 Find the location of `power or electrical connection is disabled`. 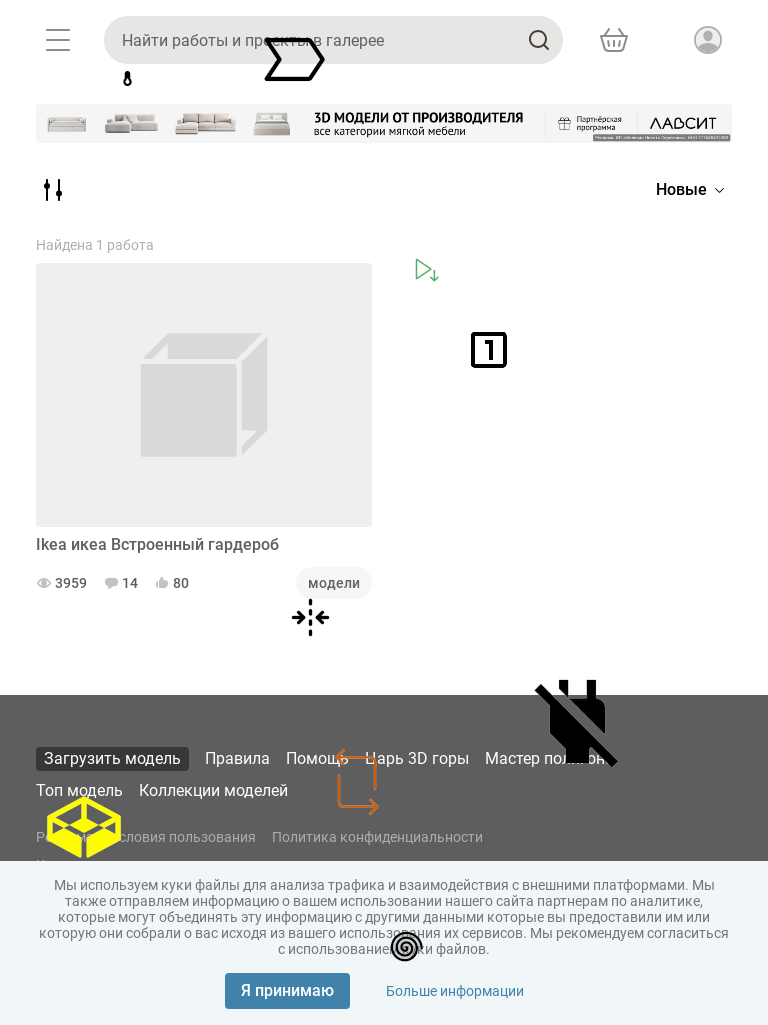

power or electrical connection is disabled is located at coordinates (577, 721).